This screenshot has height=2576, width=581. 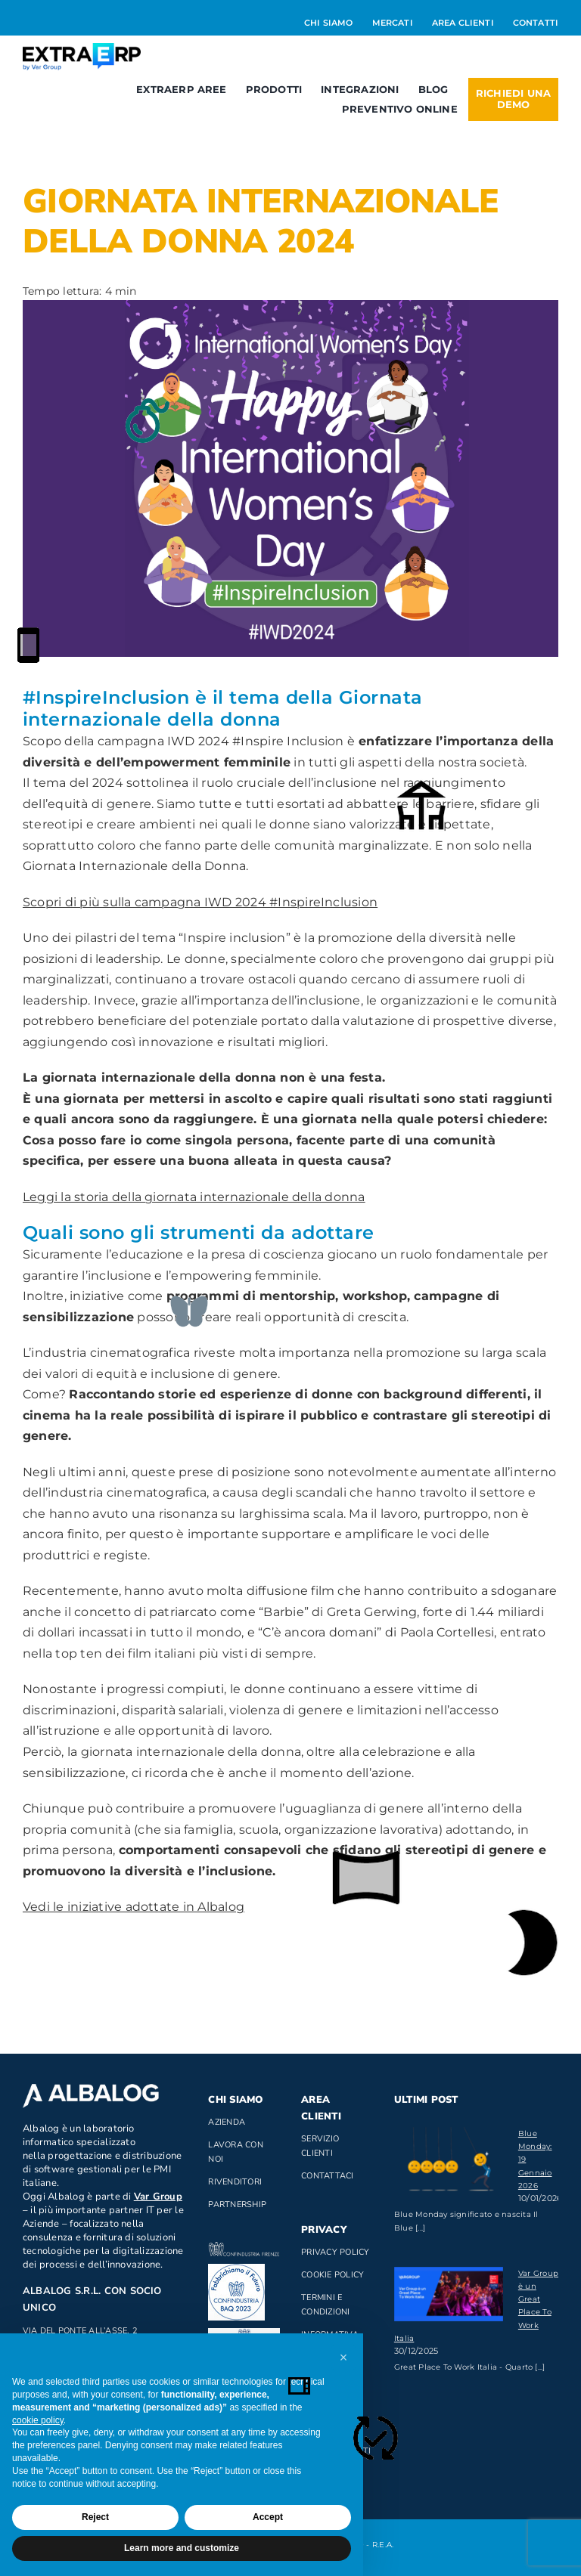 What do you see at coordinates (366, 1878) in the screenshot?
I see `switch to panorama photo mode` at bounding box center [366, 1878].